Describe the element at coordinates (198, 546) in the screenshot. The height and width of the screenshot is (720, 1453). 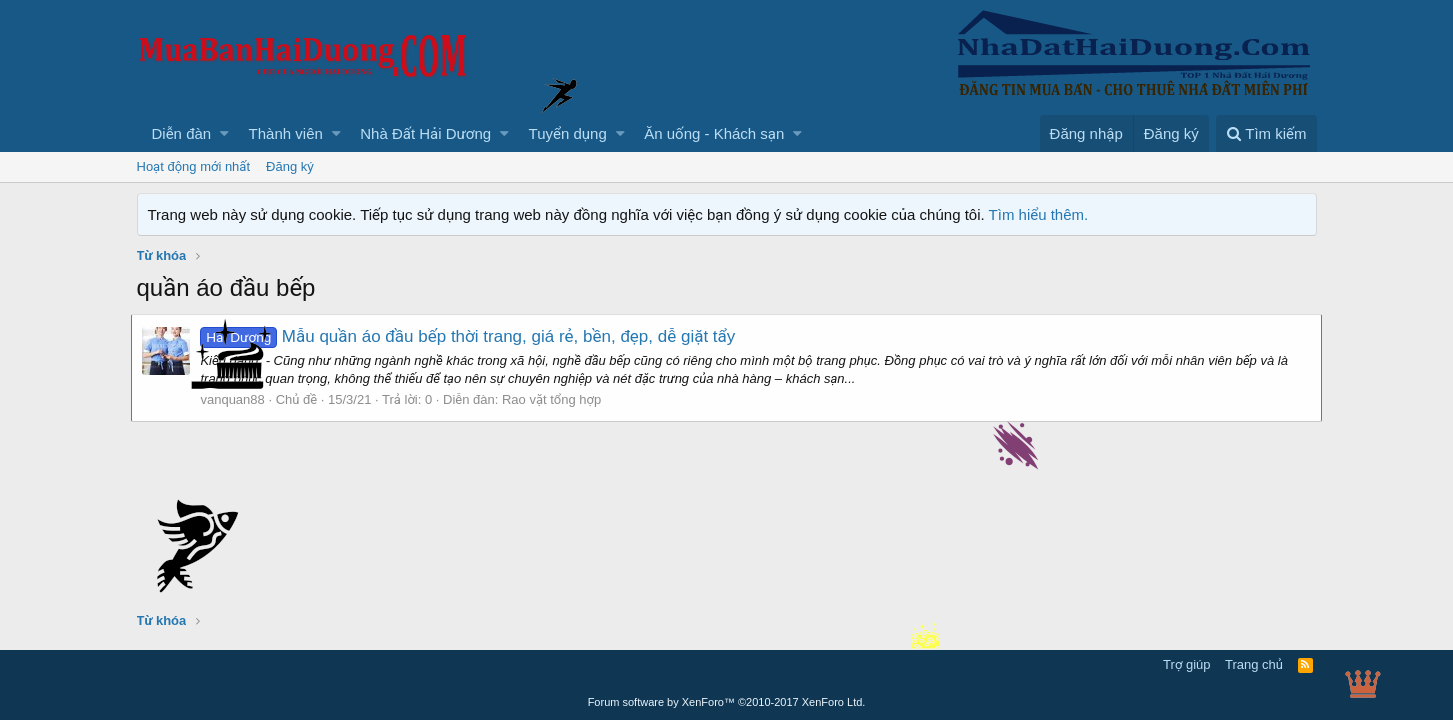
I see `flying trout creature in a fantasy game` at that location.